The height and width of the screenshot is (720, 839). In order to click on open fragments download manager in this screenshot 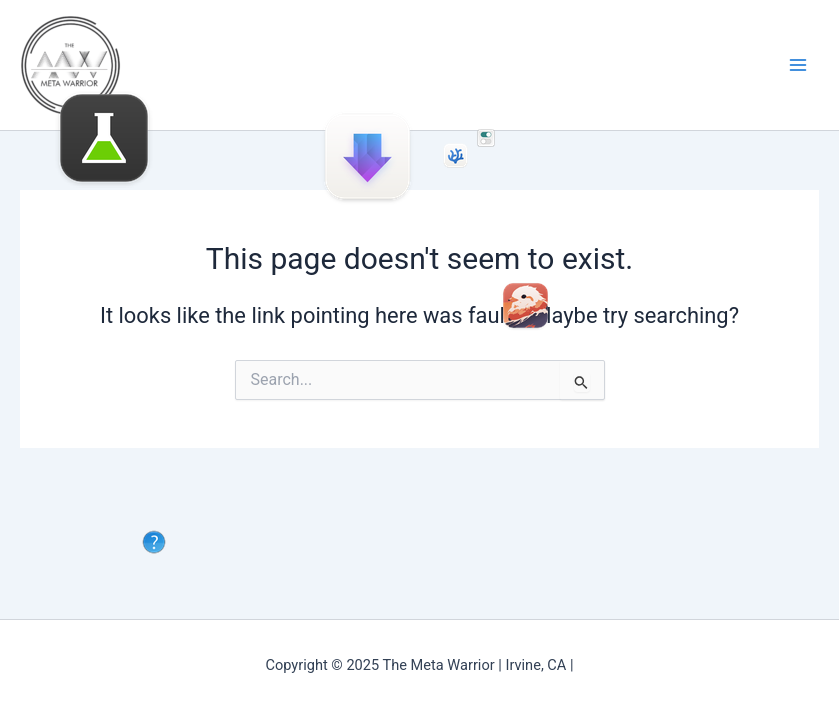, I will do `click(367, 156)`.